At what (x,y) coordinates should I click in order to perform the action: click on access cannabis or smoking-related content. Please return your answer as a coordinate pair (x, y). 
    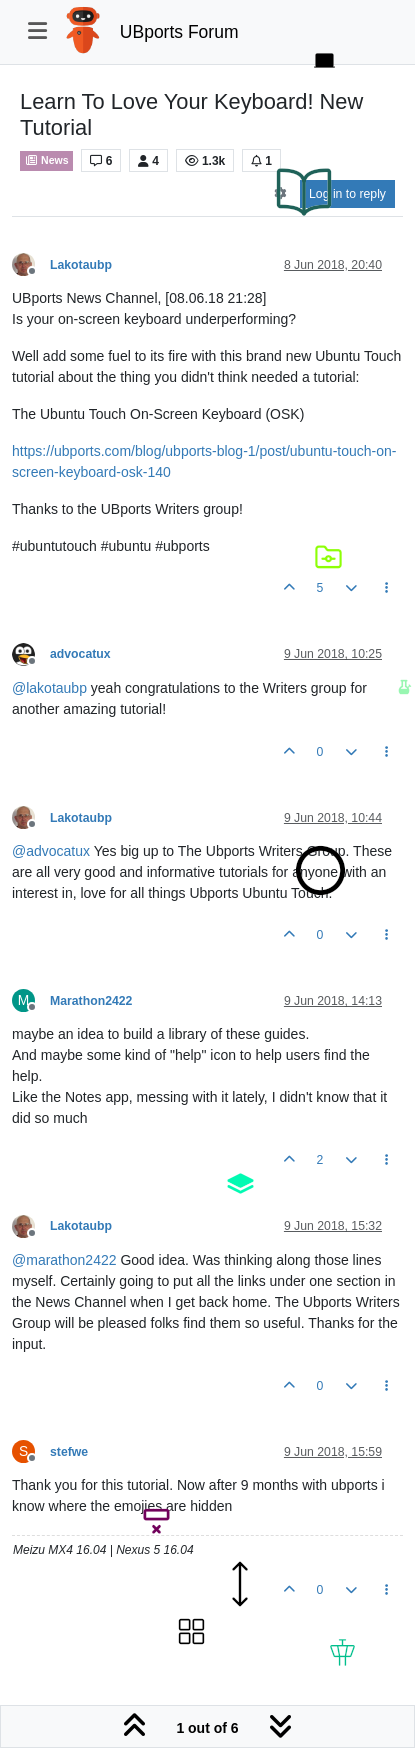
    Looking at the image, I should click on (404, 687).